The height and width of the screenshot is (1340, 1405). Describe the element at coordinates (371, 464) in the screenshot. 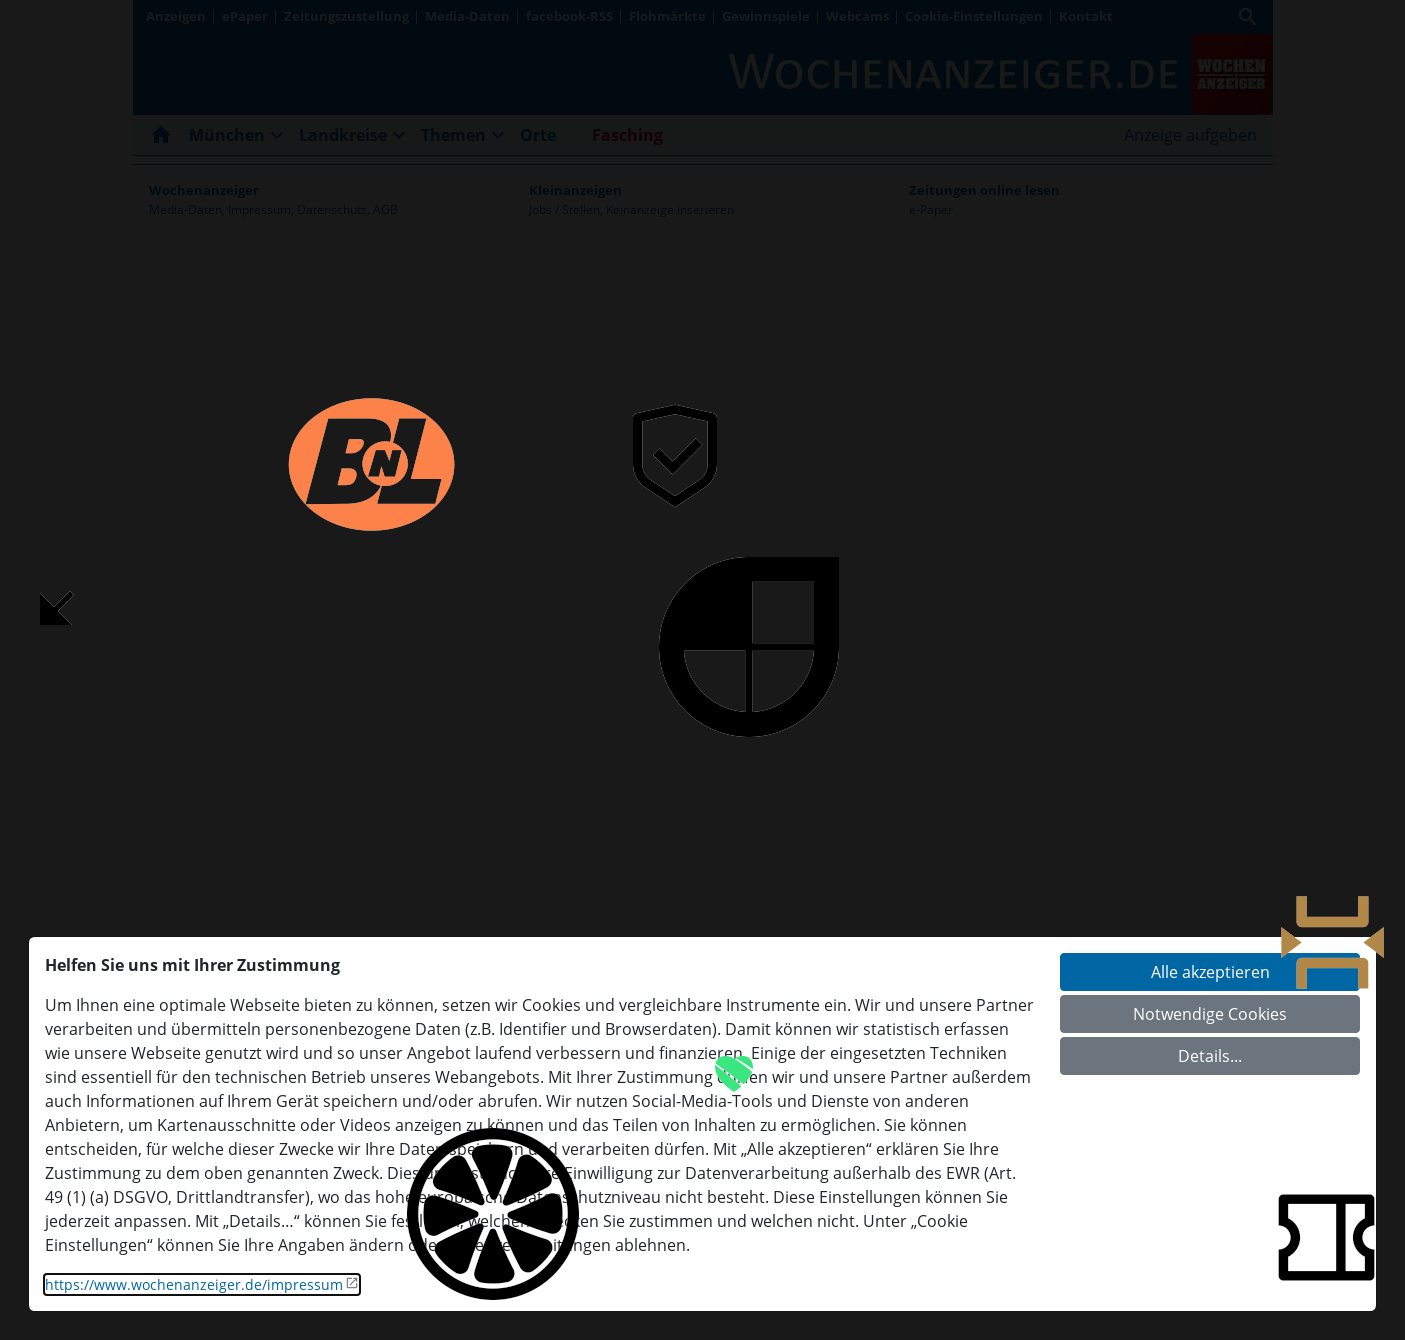

I see `buy n large corporation logo from WALL-E` at that location.